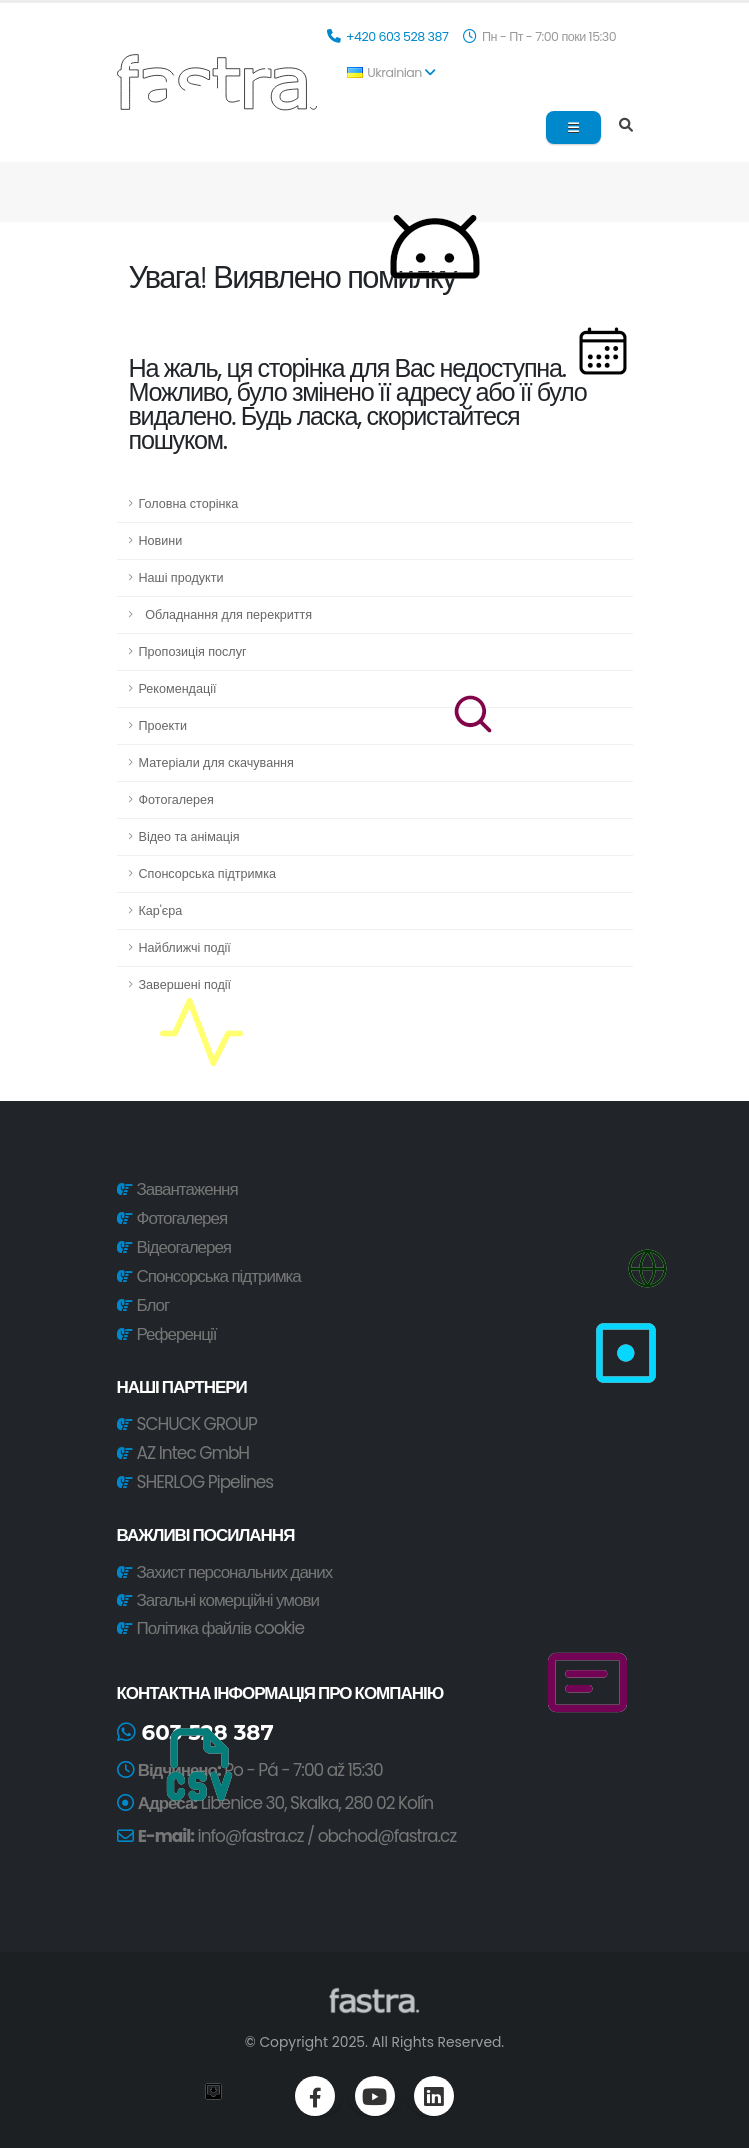 This screenshot has width=749, height=2148. Describe the element at coordinates (647, 1268) in the screenshot. I see `access global or international settings` at that location.